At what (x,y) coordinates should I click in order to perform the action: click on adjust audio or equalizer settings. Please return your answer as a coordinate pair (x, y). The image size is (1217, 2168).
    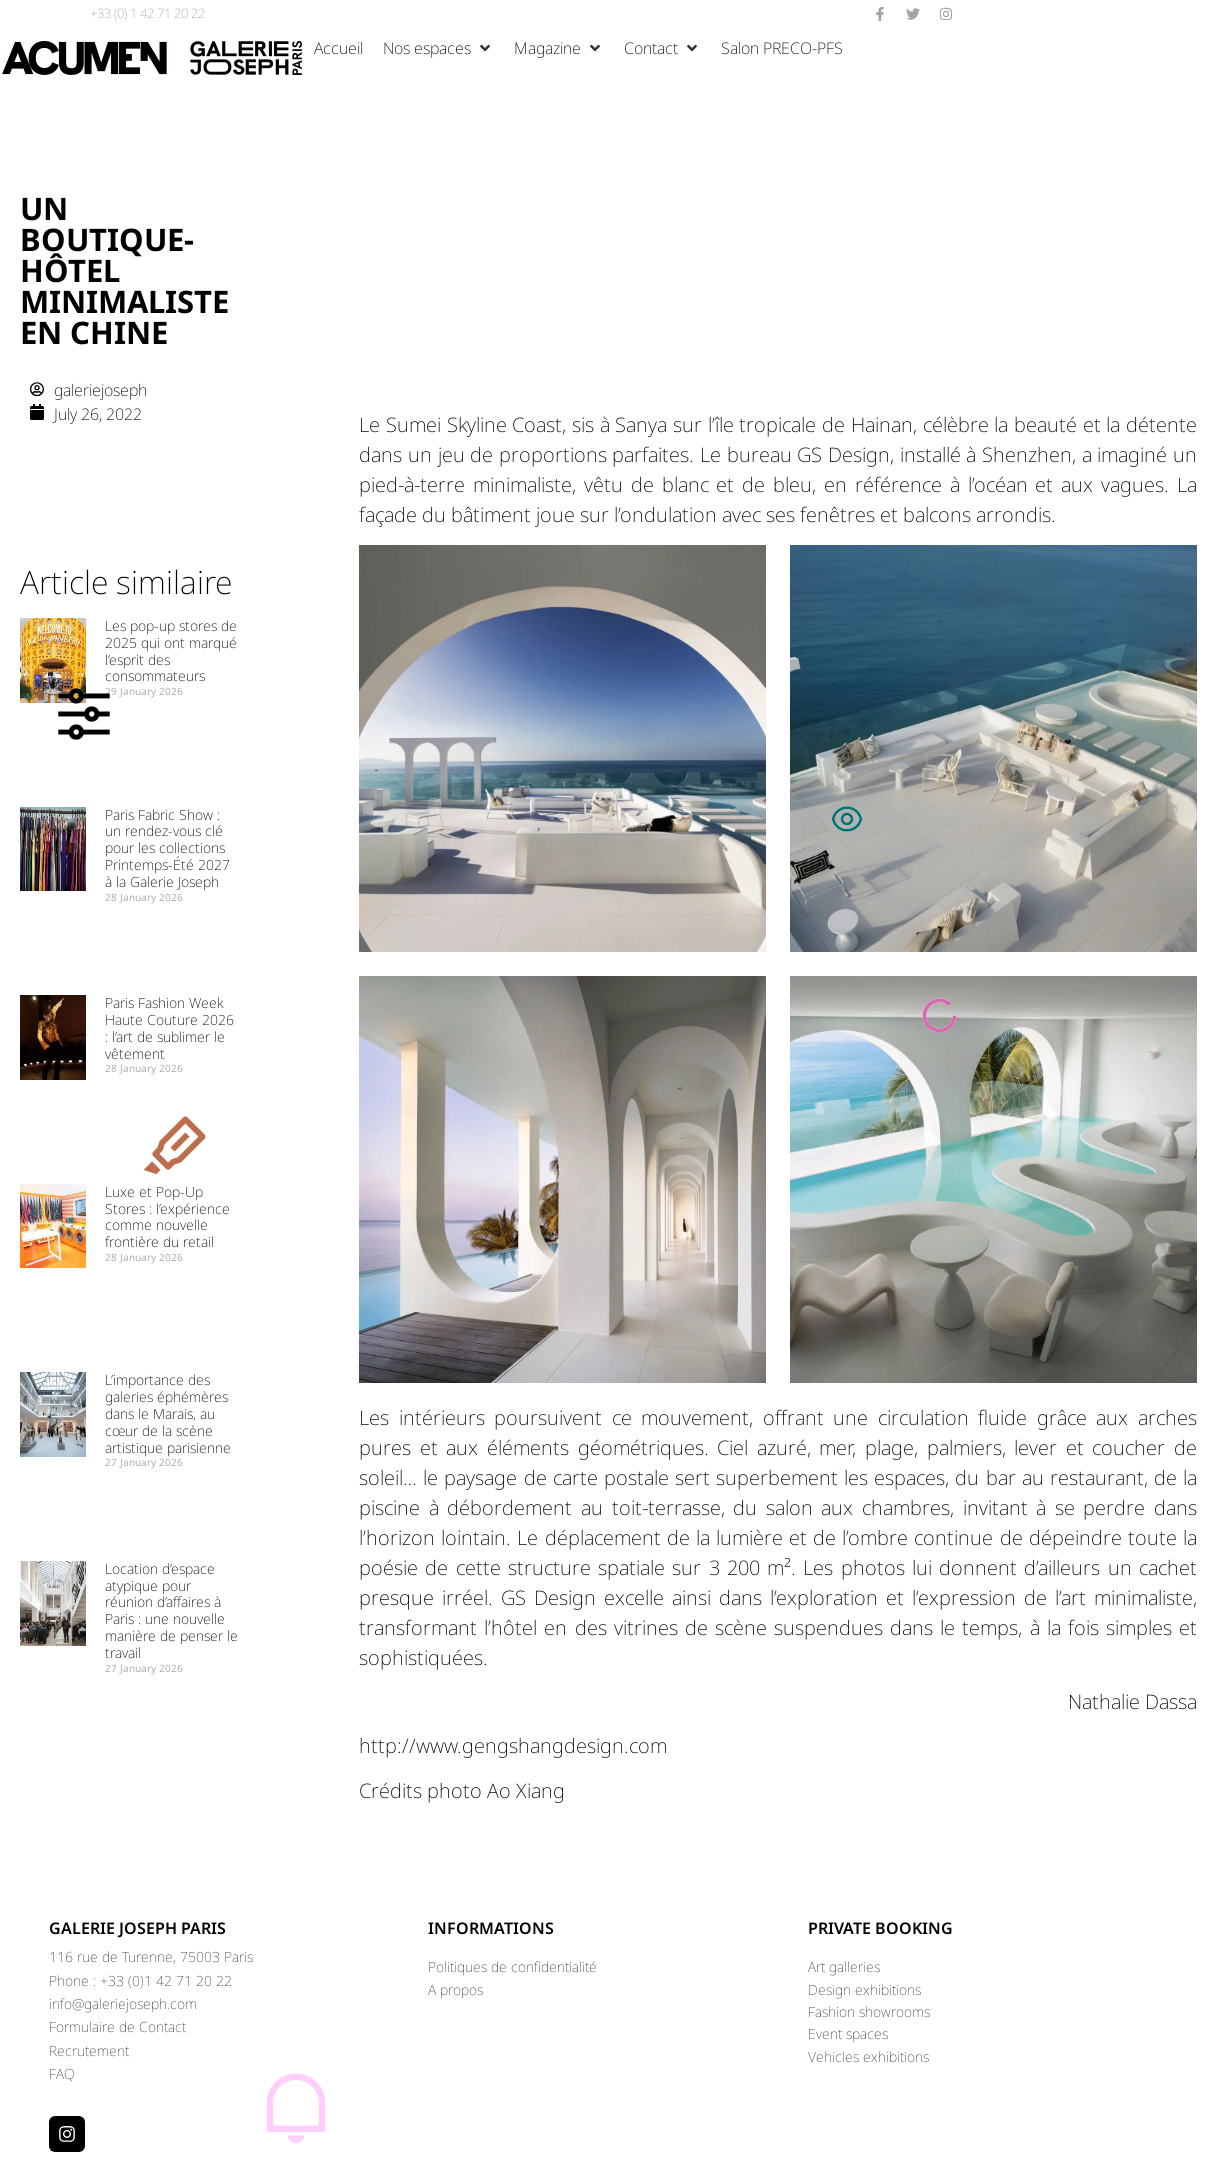
    Looking at the image, I should click on (84, 714).